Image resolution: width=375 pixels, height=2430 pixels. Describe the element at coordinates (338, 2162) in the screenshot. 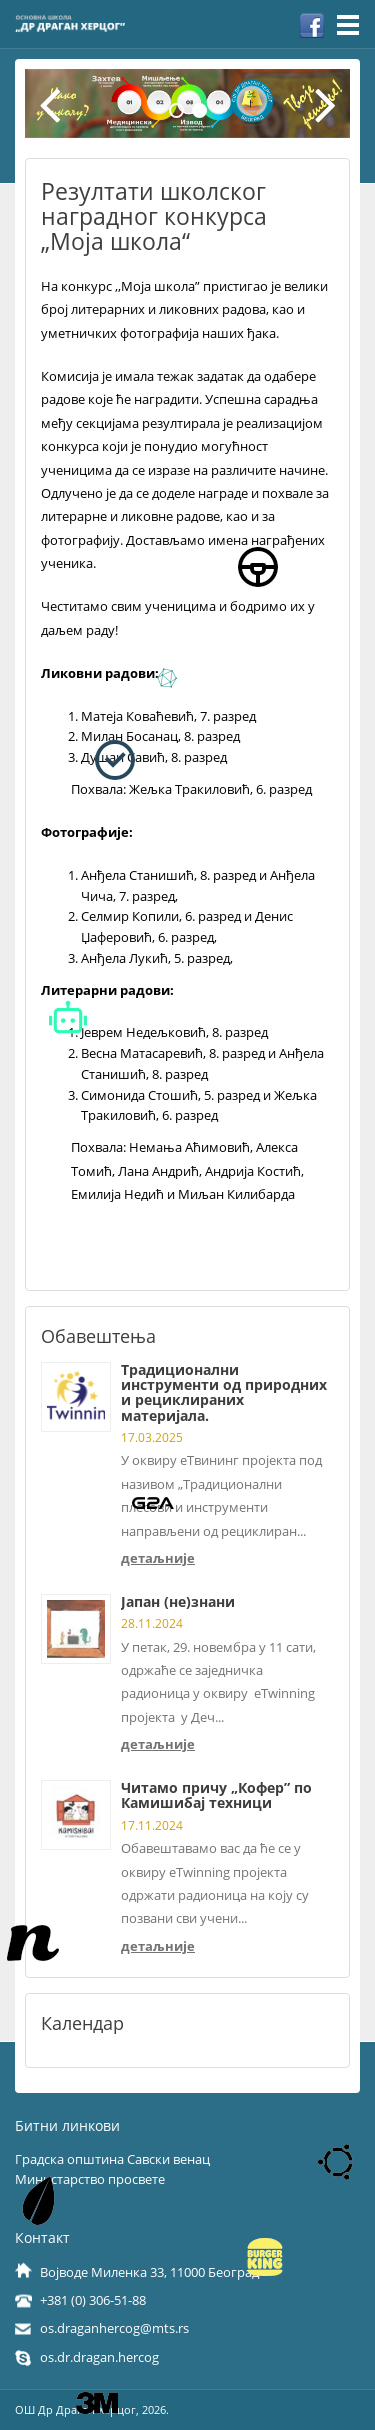

I see `ubuntu operating system logo` at that location.